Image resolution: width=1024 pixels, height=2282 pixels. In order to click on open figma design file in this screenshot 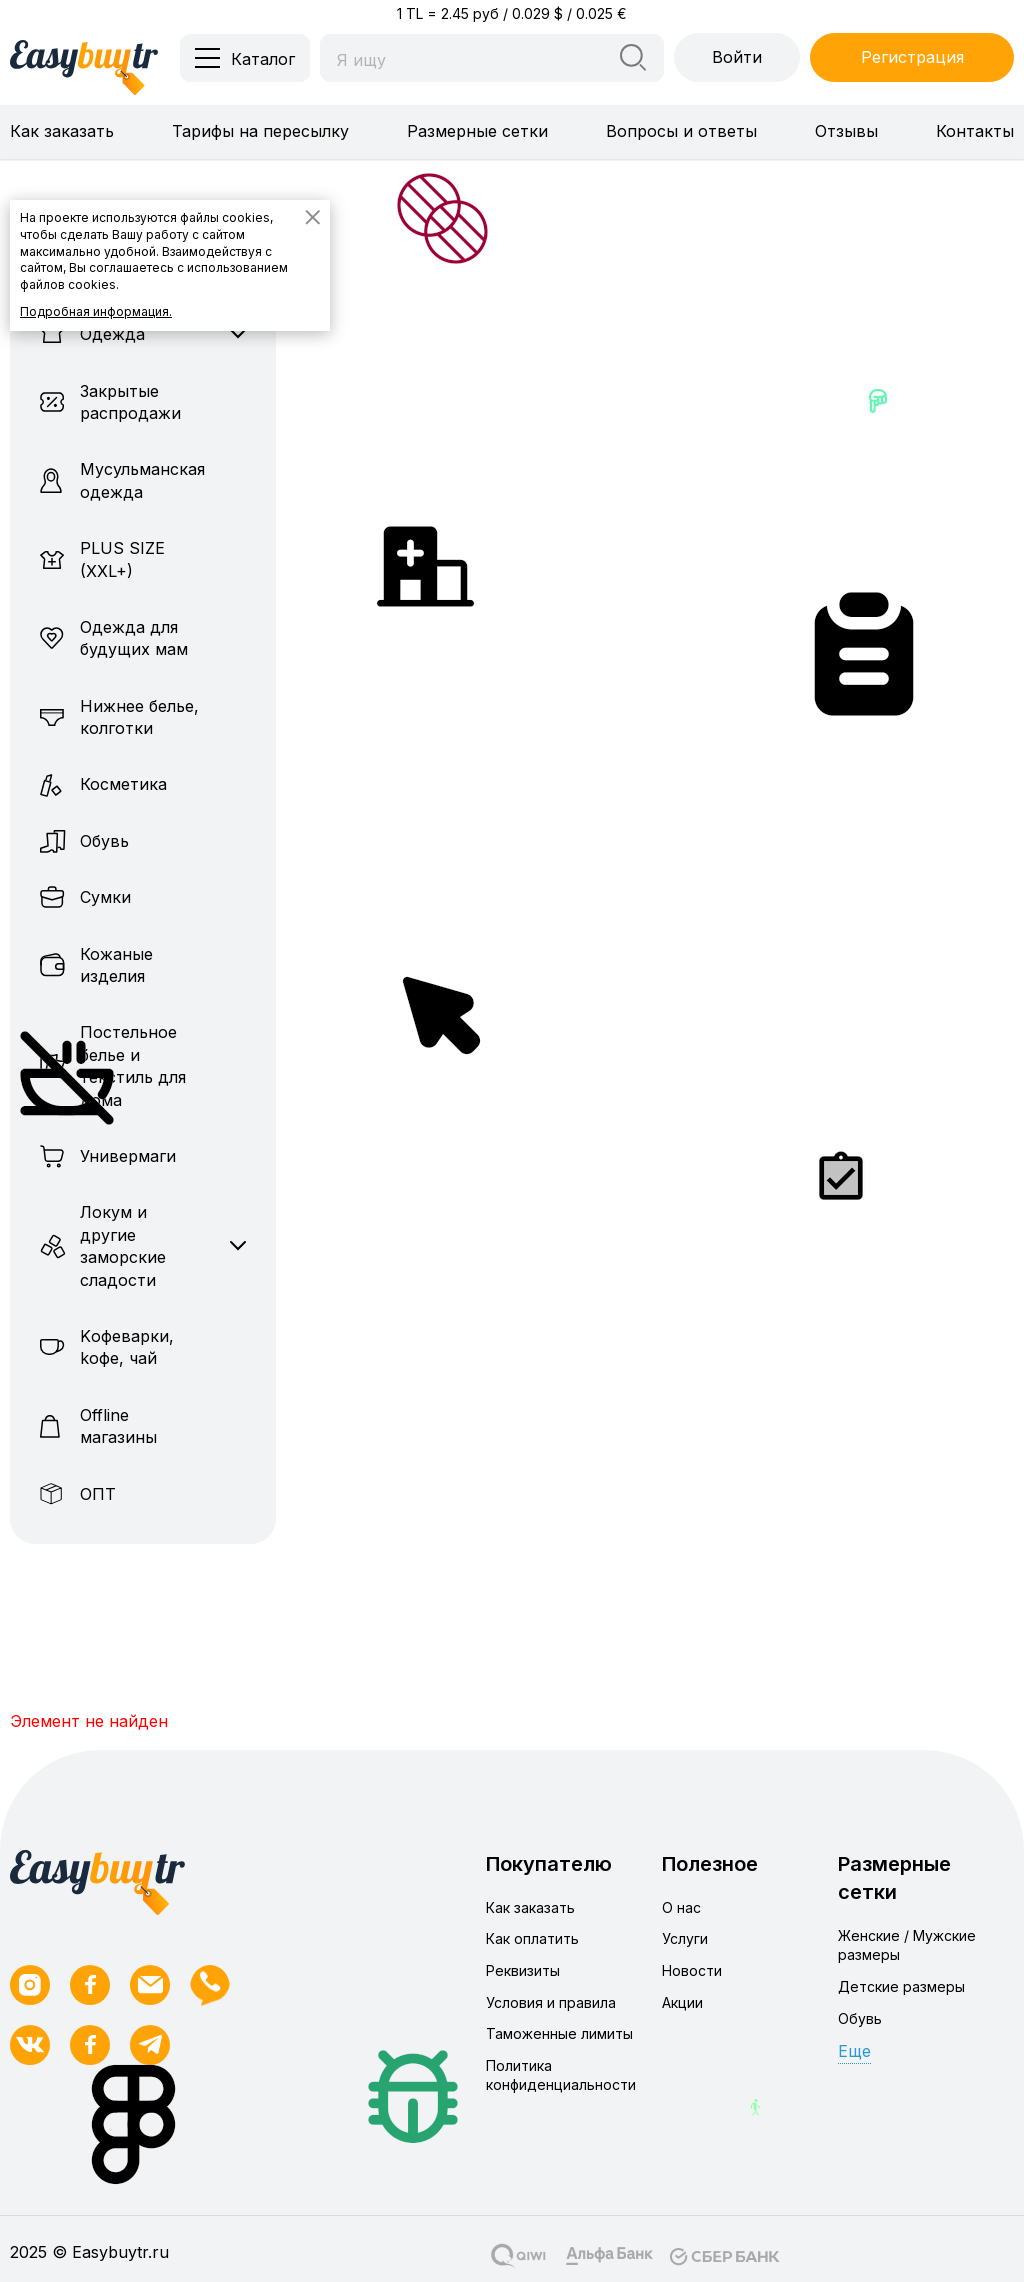, I will do `click(133, 2124)`.